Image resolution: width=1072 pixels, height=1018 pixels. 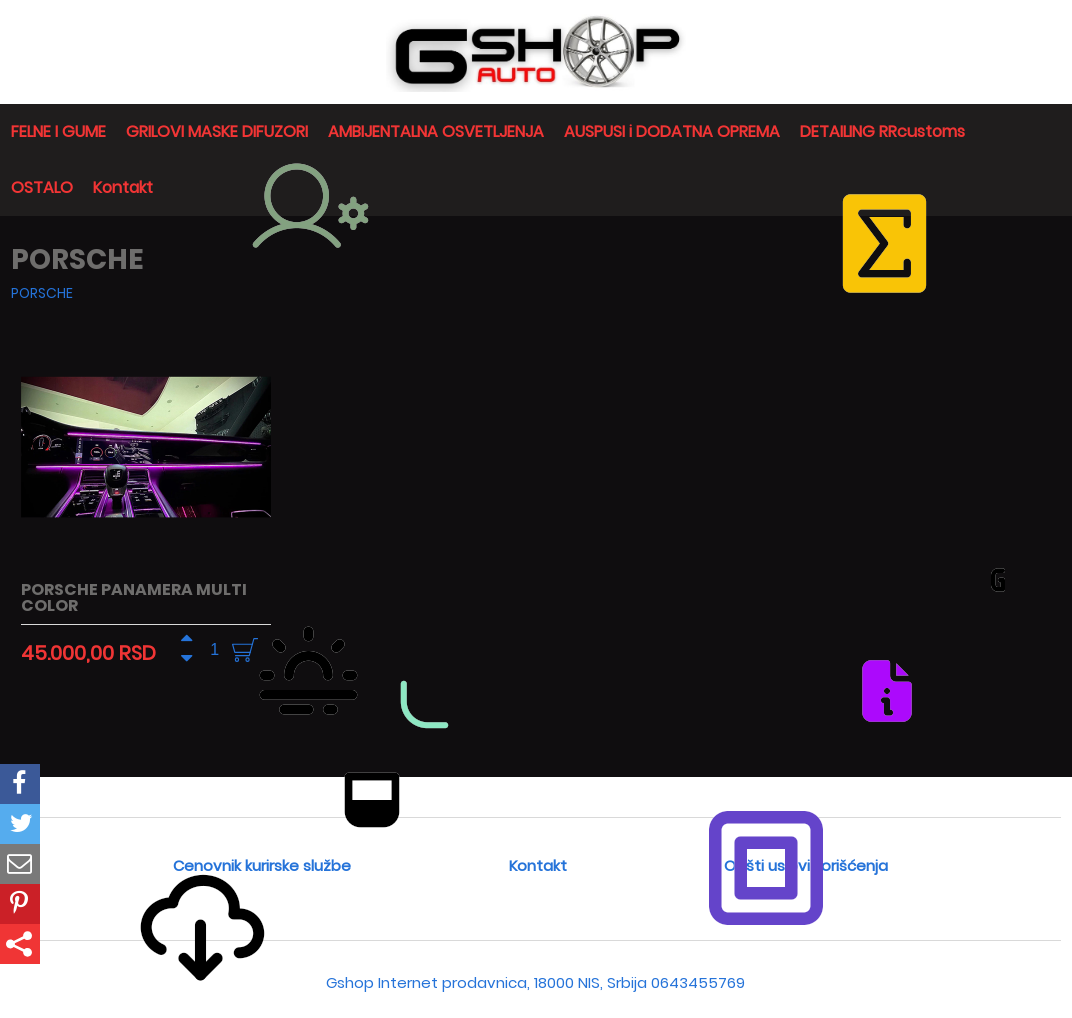 What do you see at coordinates (372, 800) in the screenshot?
I see `access bar or drinks menu` at bounding box center [372, 800].